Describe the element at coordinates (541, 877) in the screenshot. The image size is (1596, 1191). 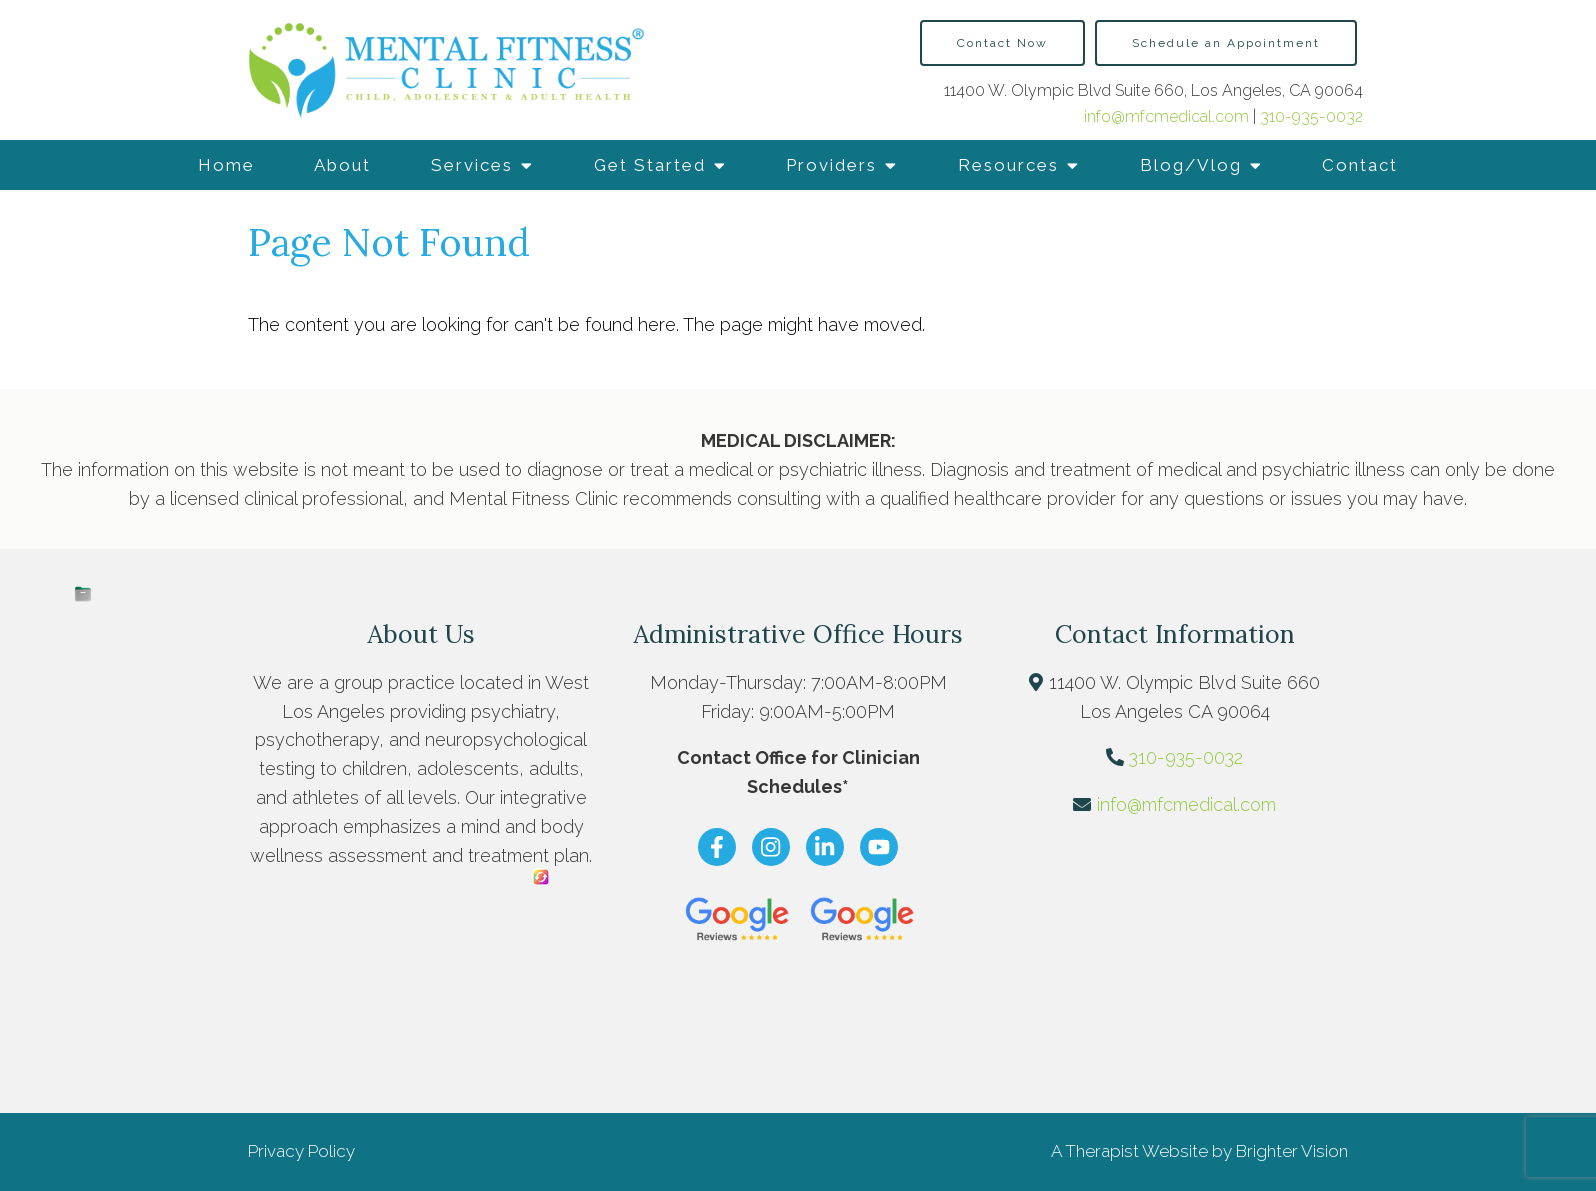
I see `open switcheroo image converter app` at that location.